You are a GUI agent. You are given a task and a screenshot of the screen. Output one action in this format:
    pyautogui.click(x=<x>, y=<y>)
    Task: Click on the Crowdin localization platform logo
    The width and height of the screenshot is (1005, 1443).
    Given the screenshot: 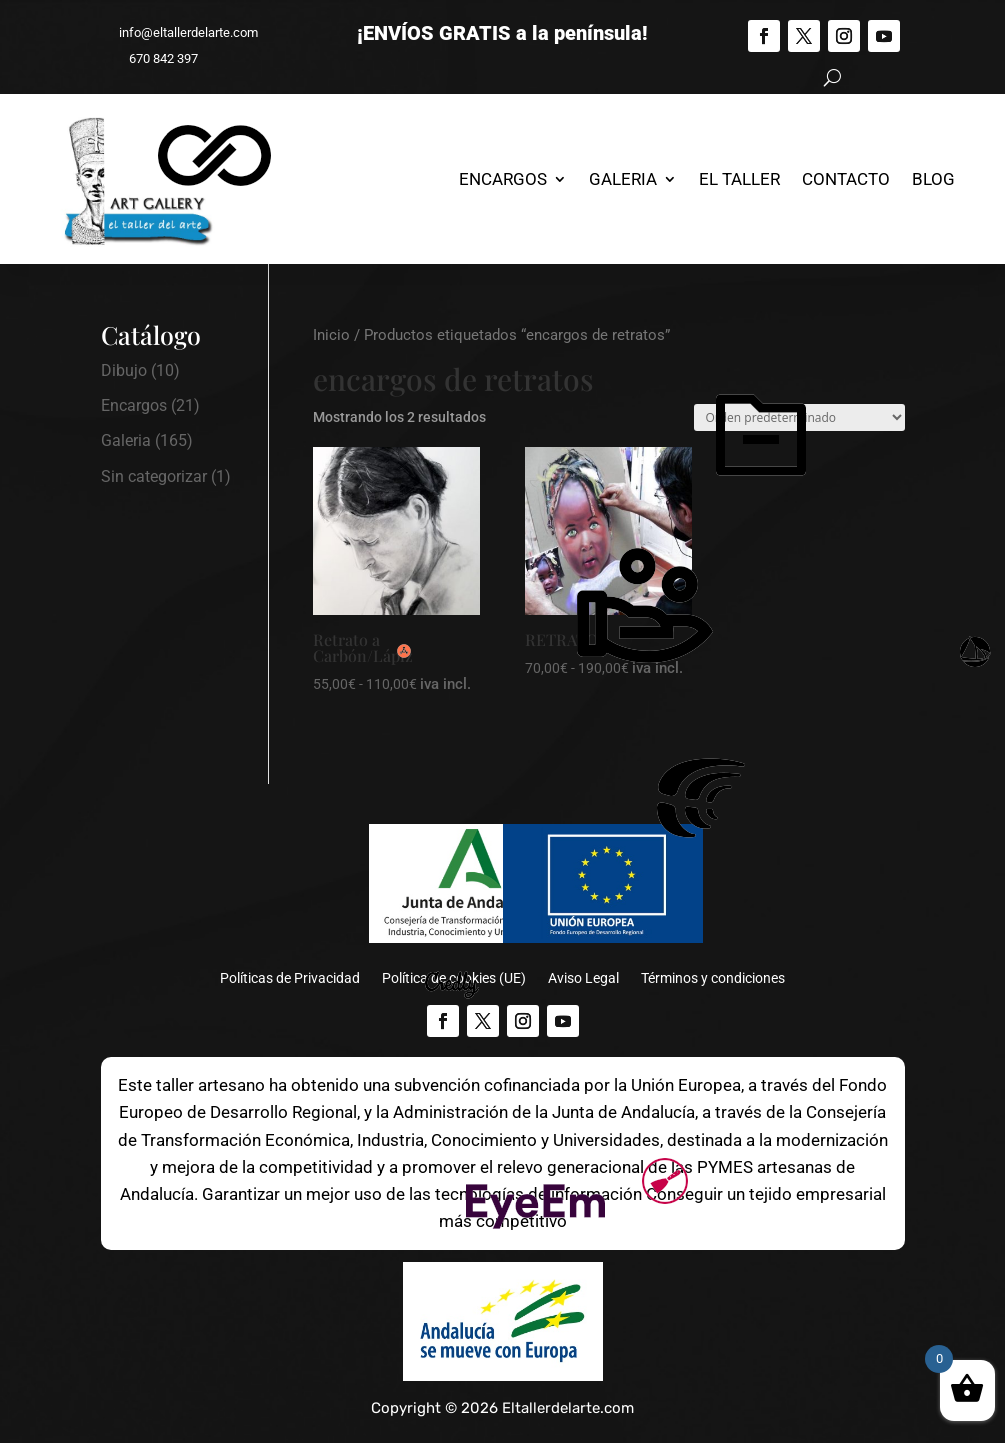 What is the action you would take?
    pyautogui.click(x=701, y=798)
    